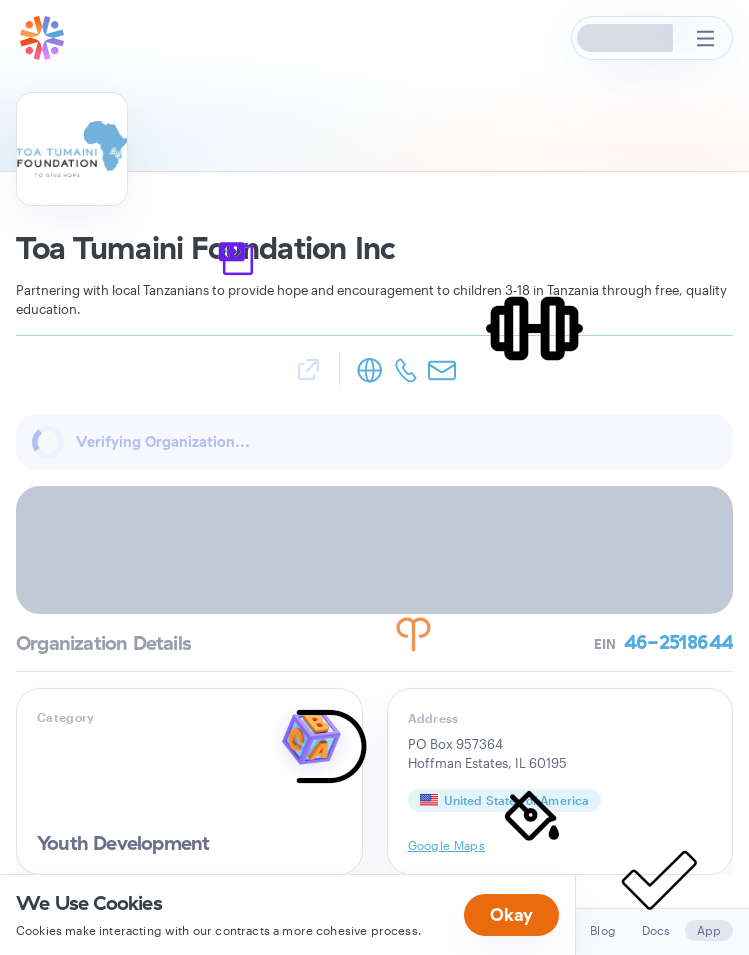 The image size is (749, 955). Describe the element at coordinates (531, 817) in the screenshot. I see `fill area with selected color` at that location.